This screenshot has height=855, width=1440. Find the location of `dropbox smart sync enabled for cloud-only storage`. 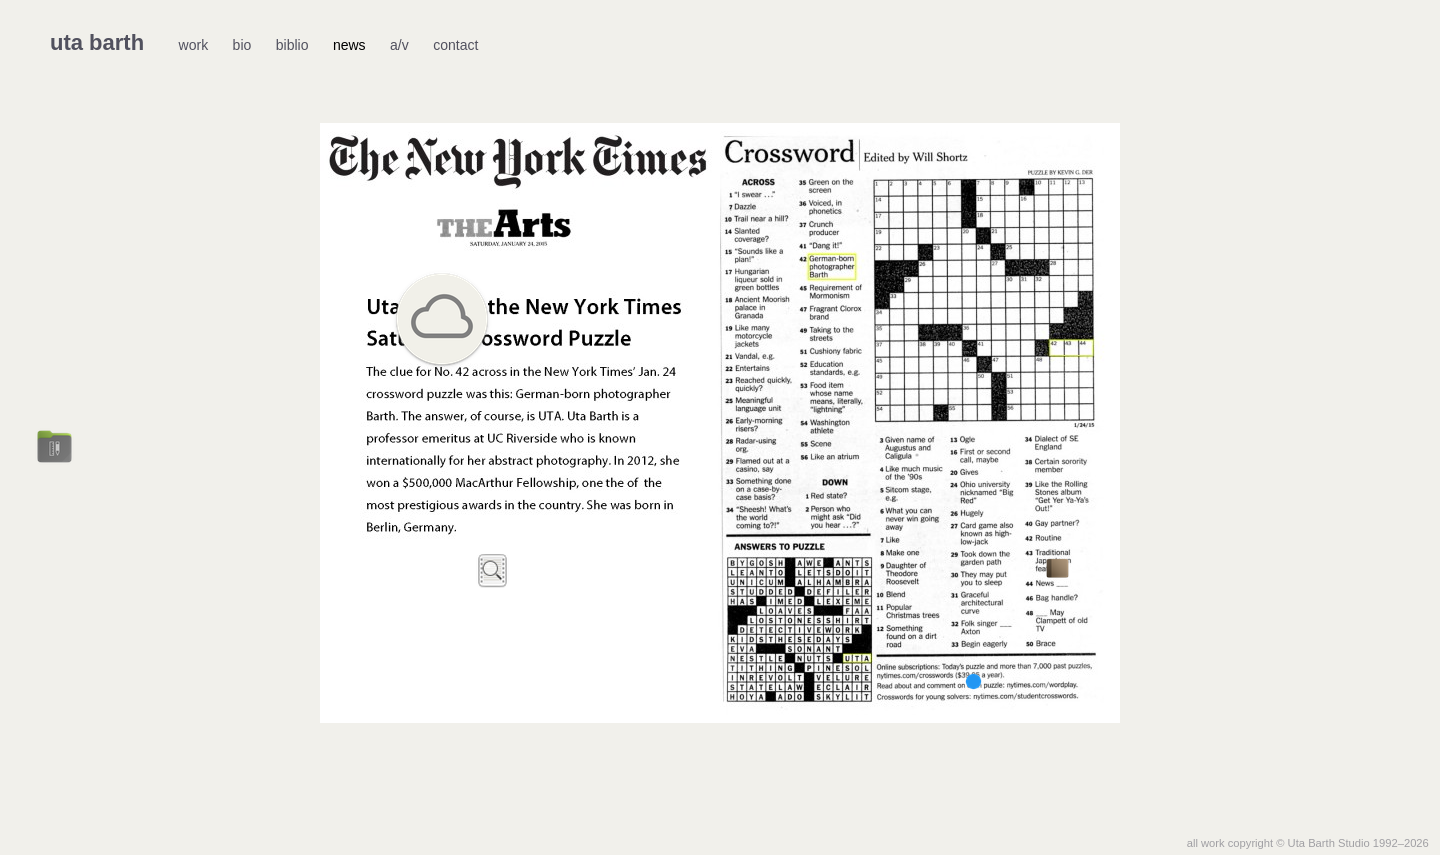

dropbox smart sync enabled for cloud-only storage is located at coordinates (442, 319).